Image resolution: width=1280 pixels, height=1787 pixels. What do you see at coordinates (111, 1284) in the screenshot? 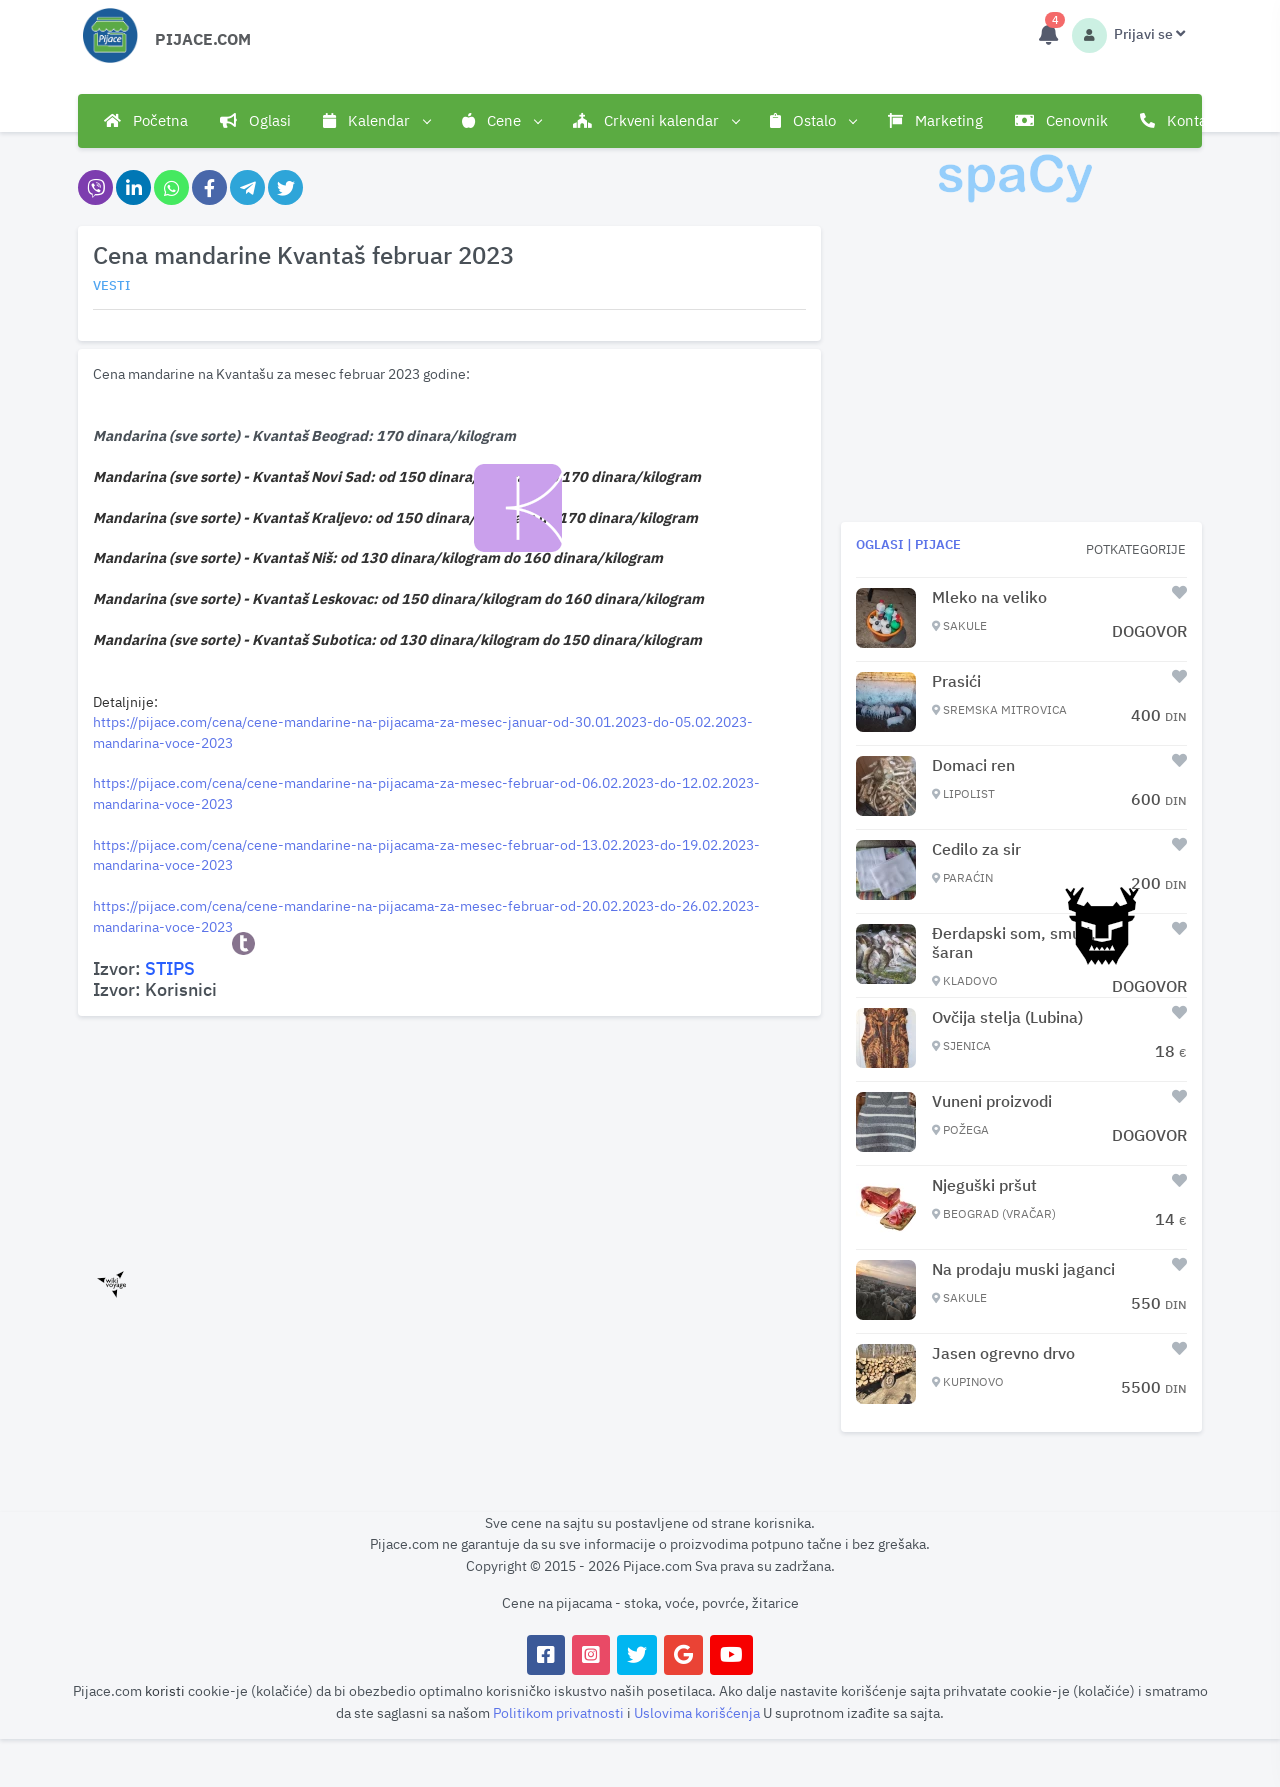
I see `open wikivoyage travel guide` at bounding box center [111, 1284].